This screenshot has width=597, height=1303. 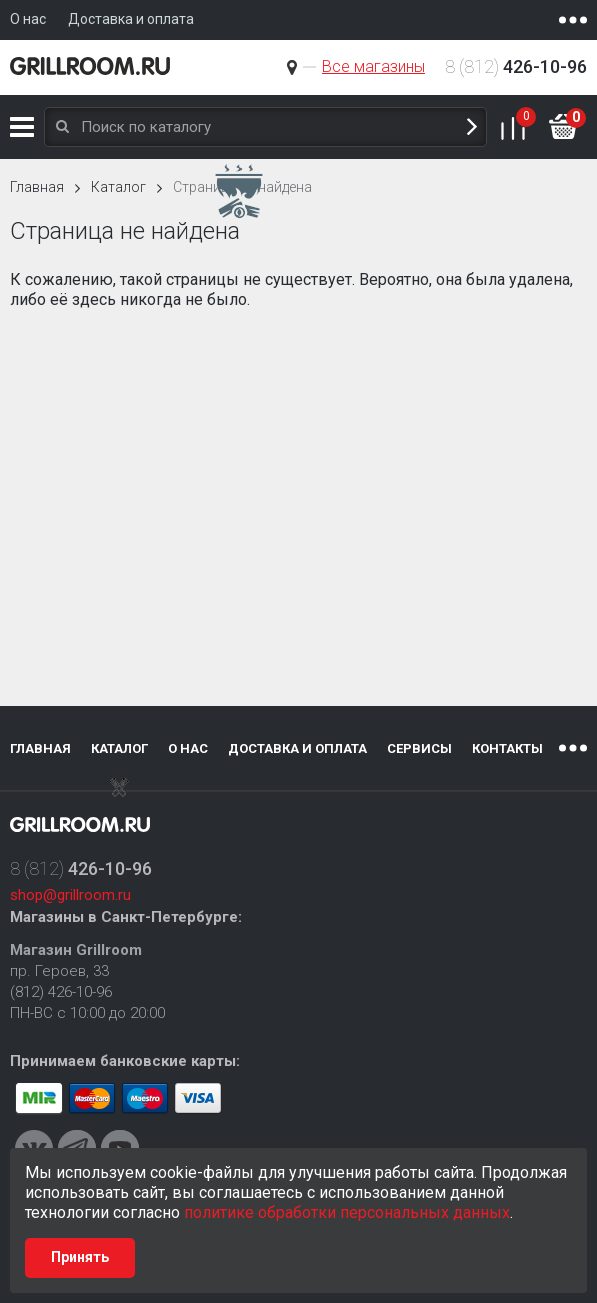 I want to click on access camp cooking or outdoor recipes, so click(x=239, y=191).